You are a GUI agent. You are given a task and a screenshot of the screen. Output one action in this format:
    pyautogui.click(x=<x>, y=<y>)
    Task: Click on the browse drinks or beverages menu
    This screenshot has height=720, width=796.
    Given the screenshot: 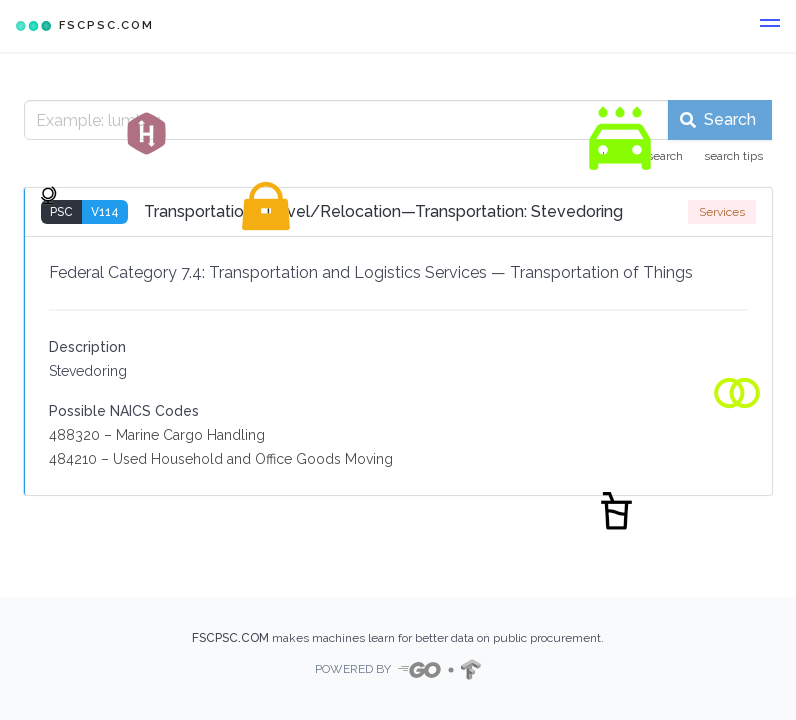 What is the action you would take?
    pyautogui.click(x=616, y=512)
    